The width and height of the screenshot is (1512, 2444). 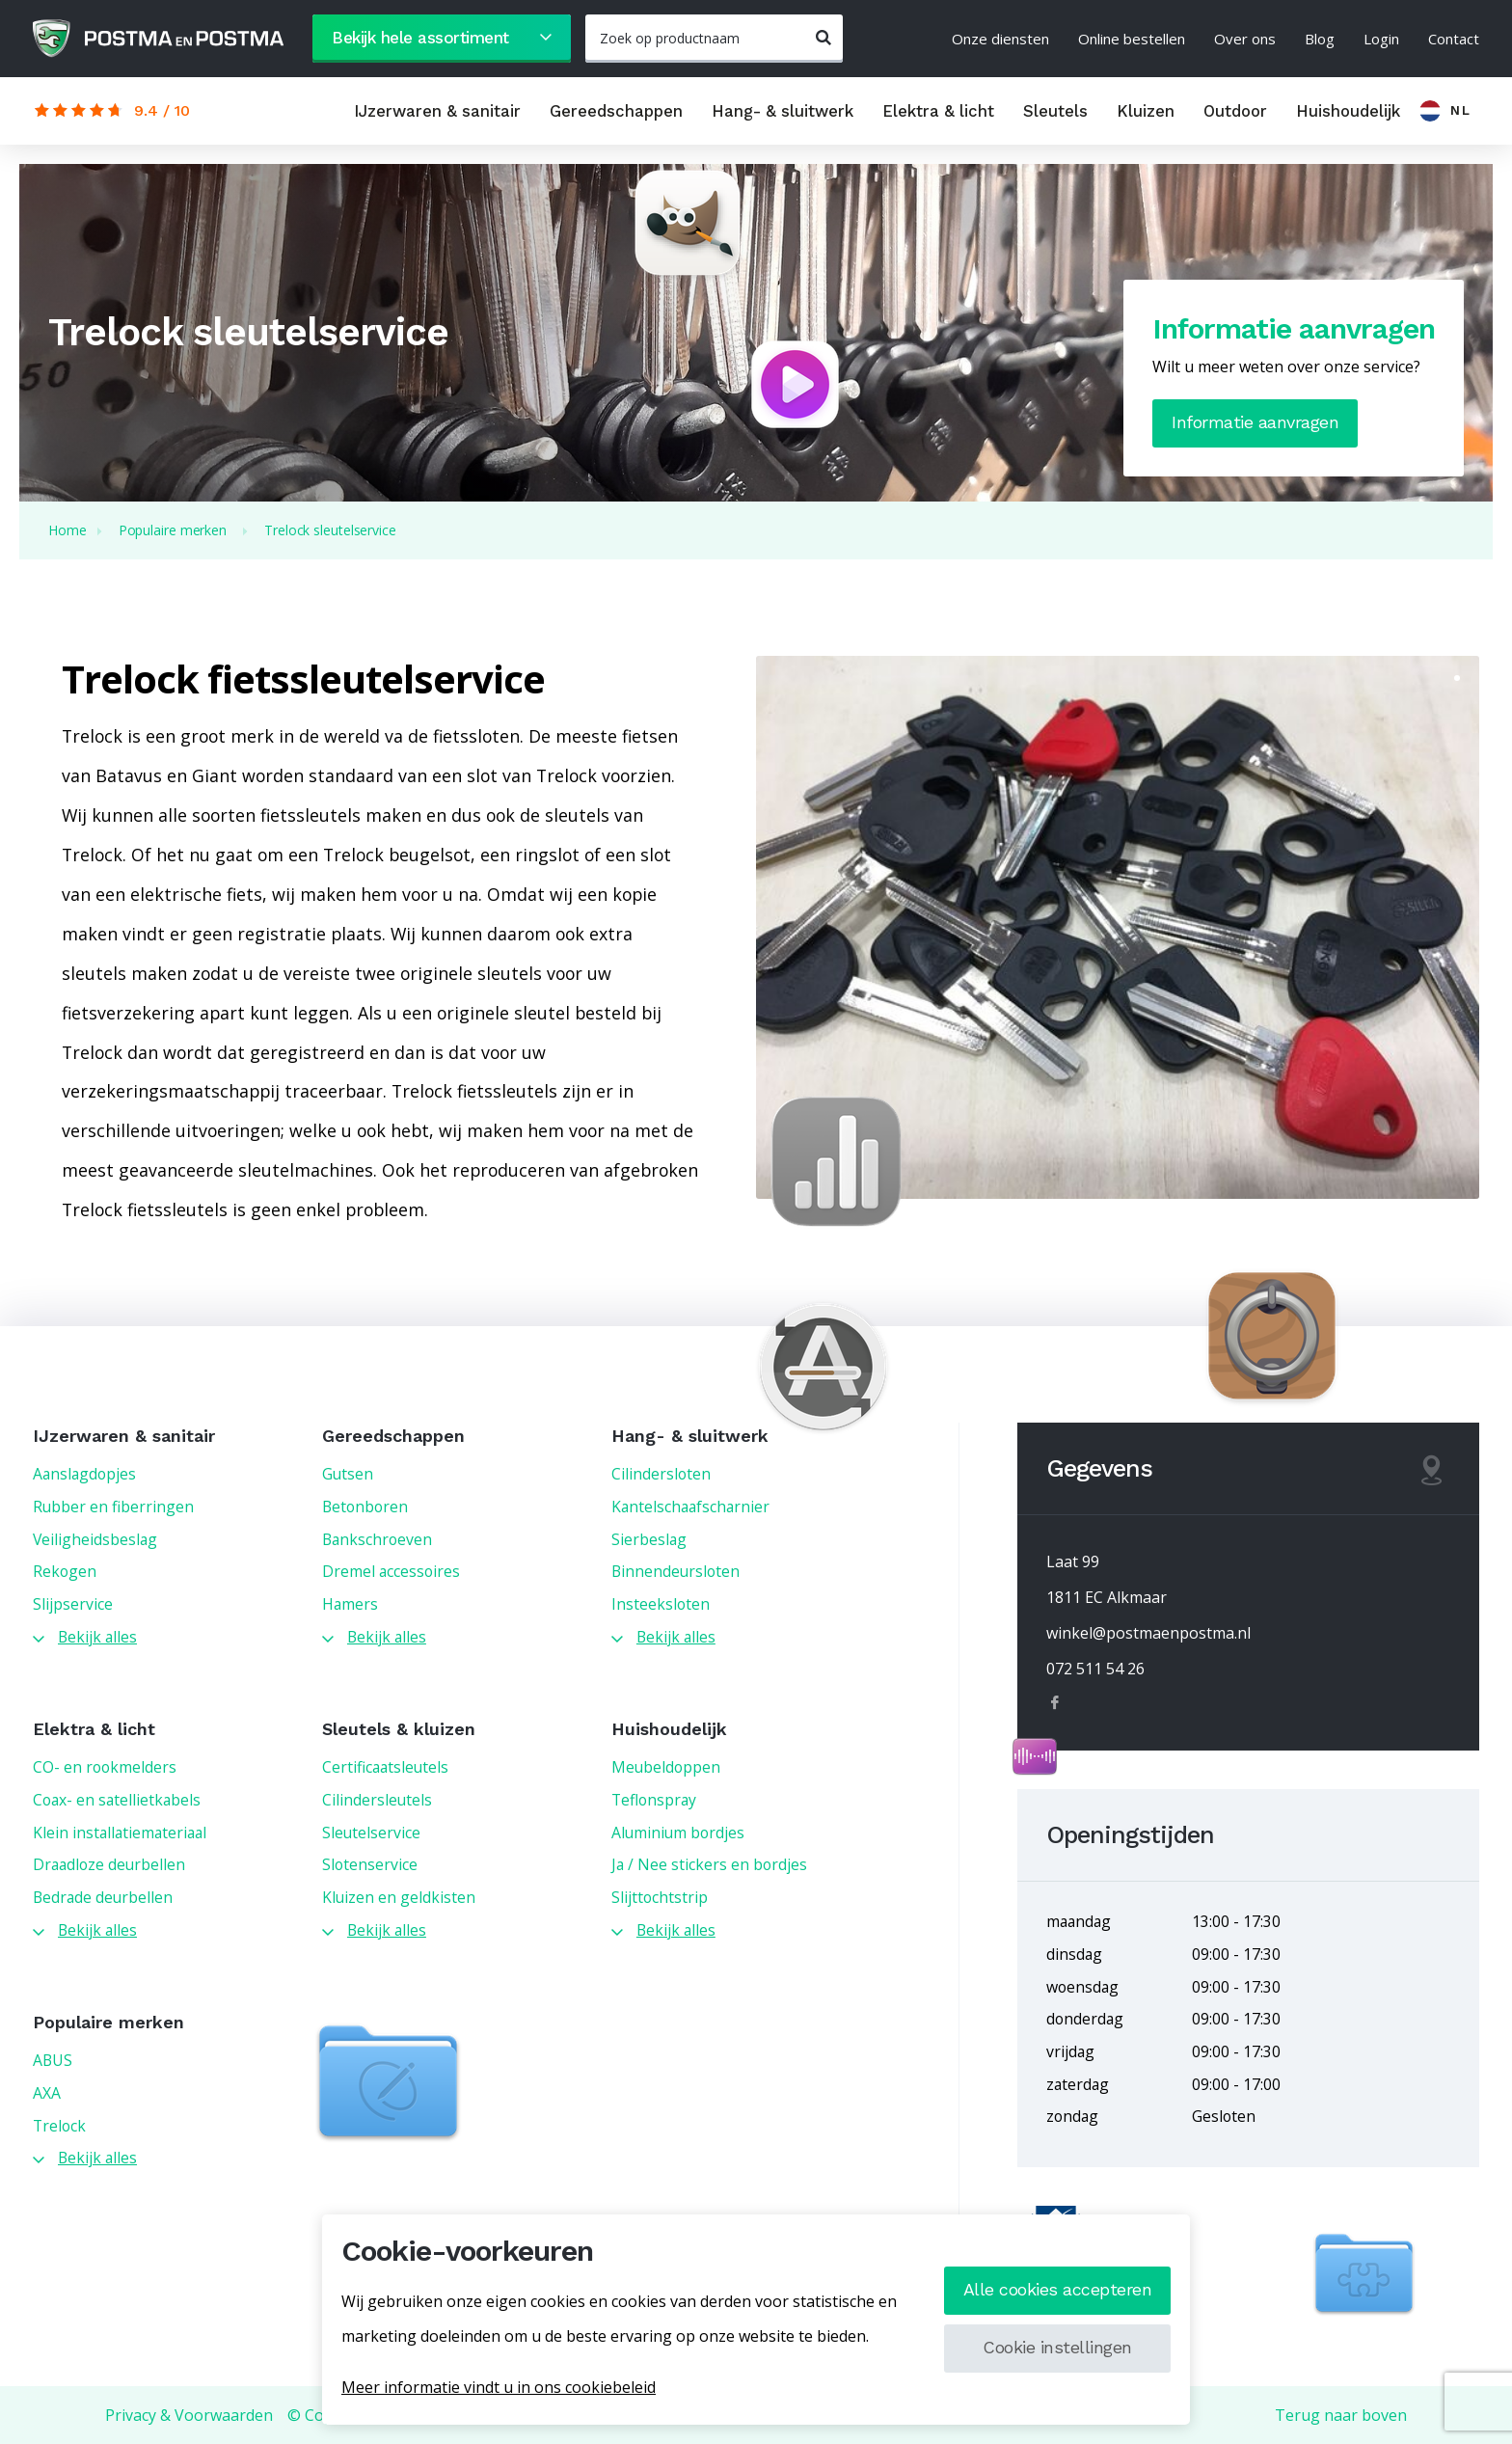 What do you see at coordinates (388, 2080) in the screenshot?
I see `open your art and design files folder` at bounding box center [388, 2080].